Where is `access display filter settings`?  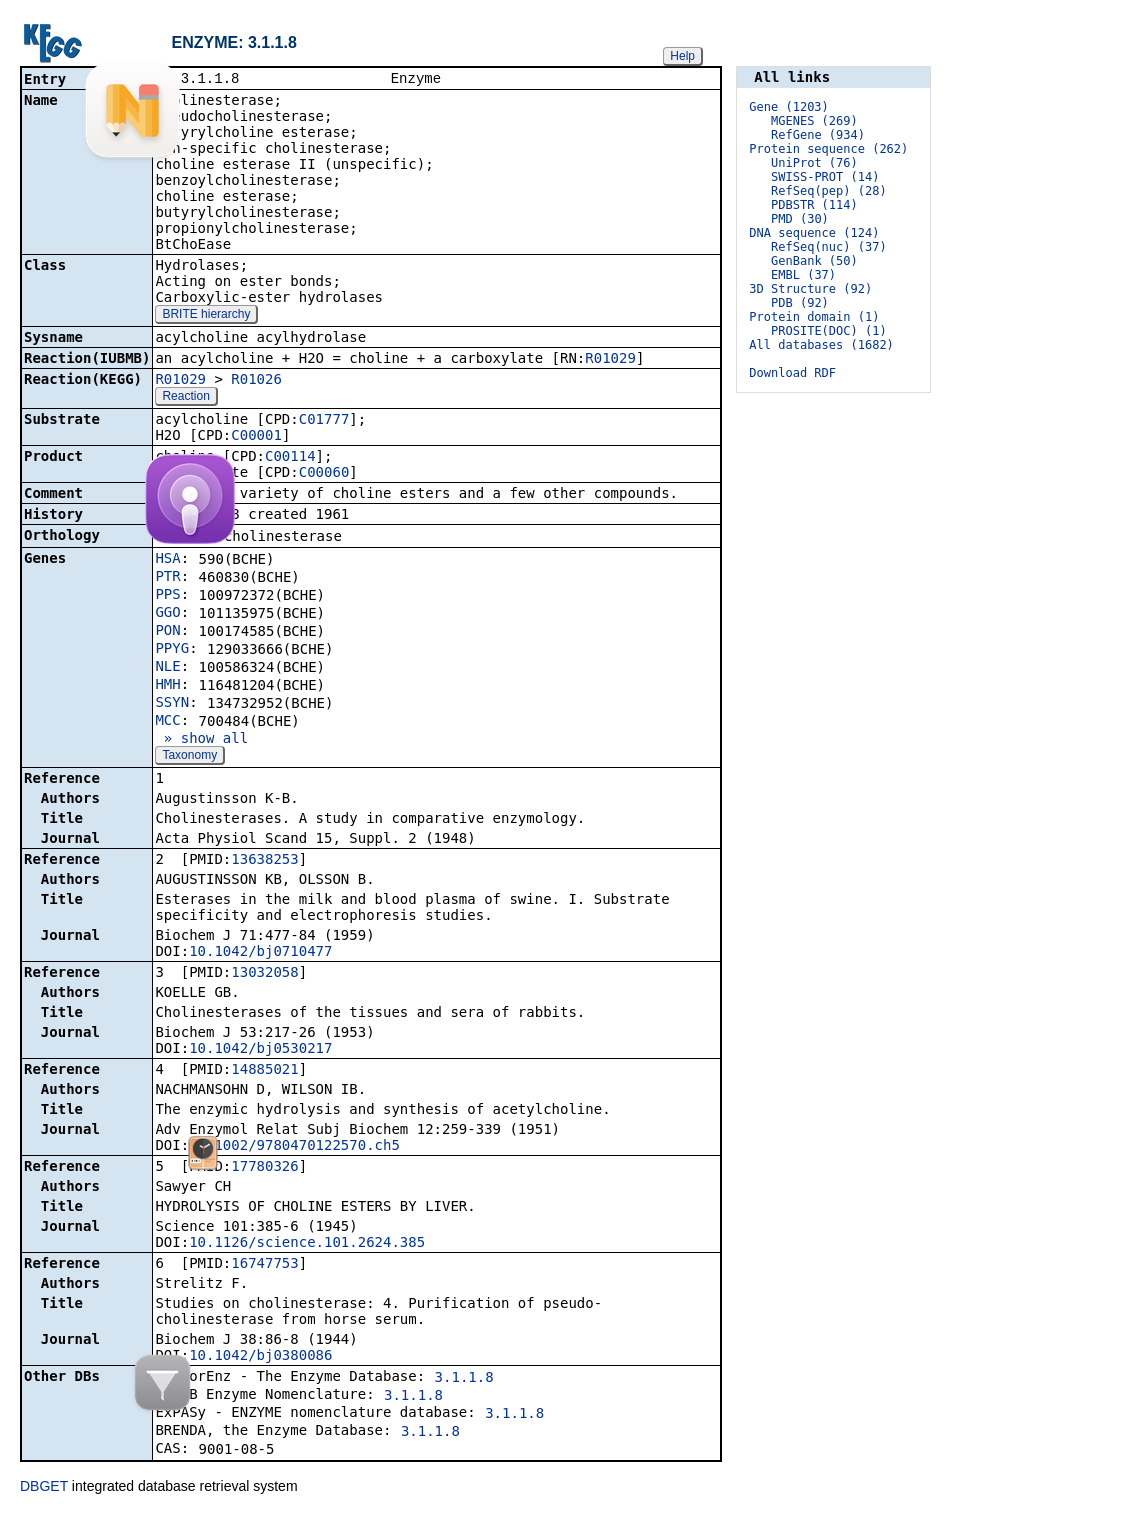
access display filter settings is located at coordinates (162, 1383).